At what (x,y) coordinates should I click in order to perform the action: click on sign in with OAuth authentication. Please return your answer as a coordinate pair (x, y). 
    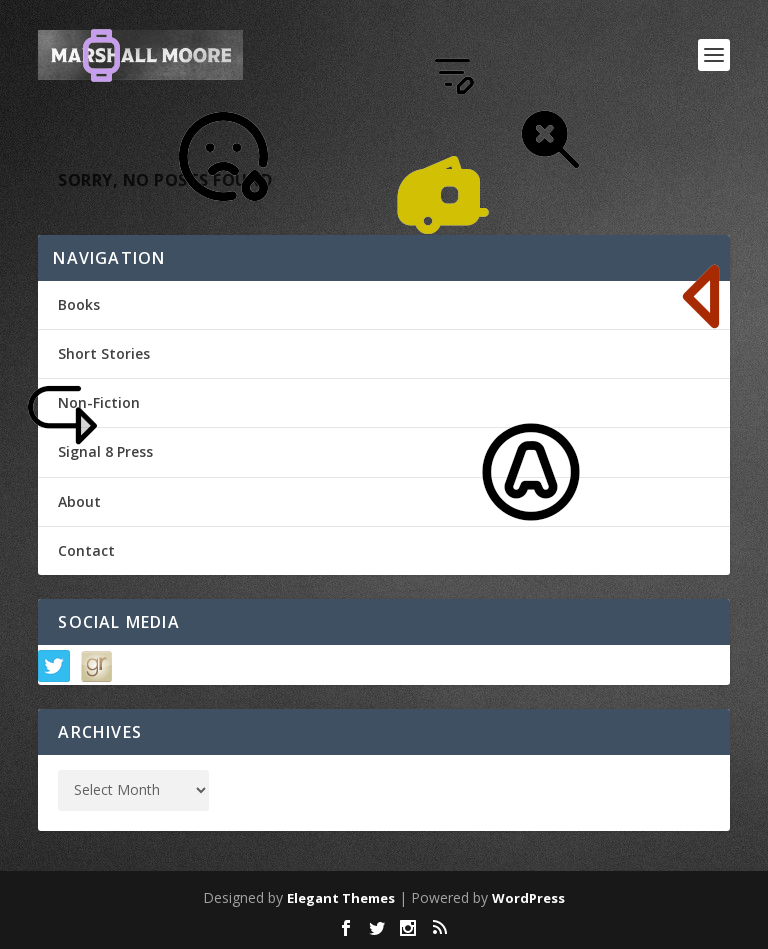
    Looking at the image, I should click on (531, 472).